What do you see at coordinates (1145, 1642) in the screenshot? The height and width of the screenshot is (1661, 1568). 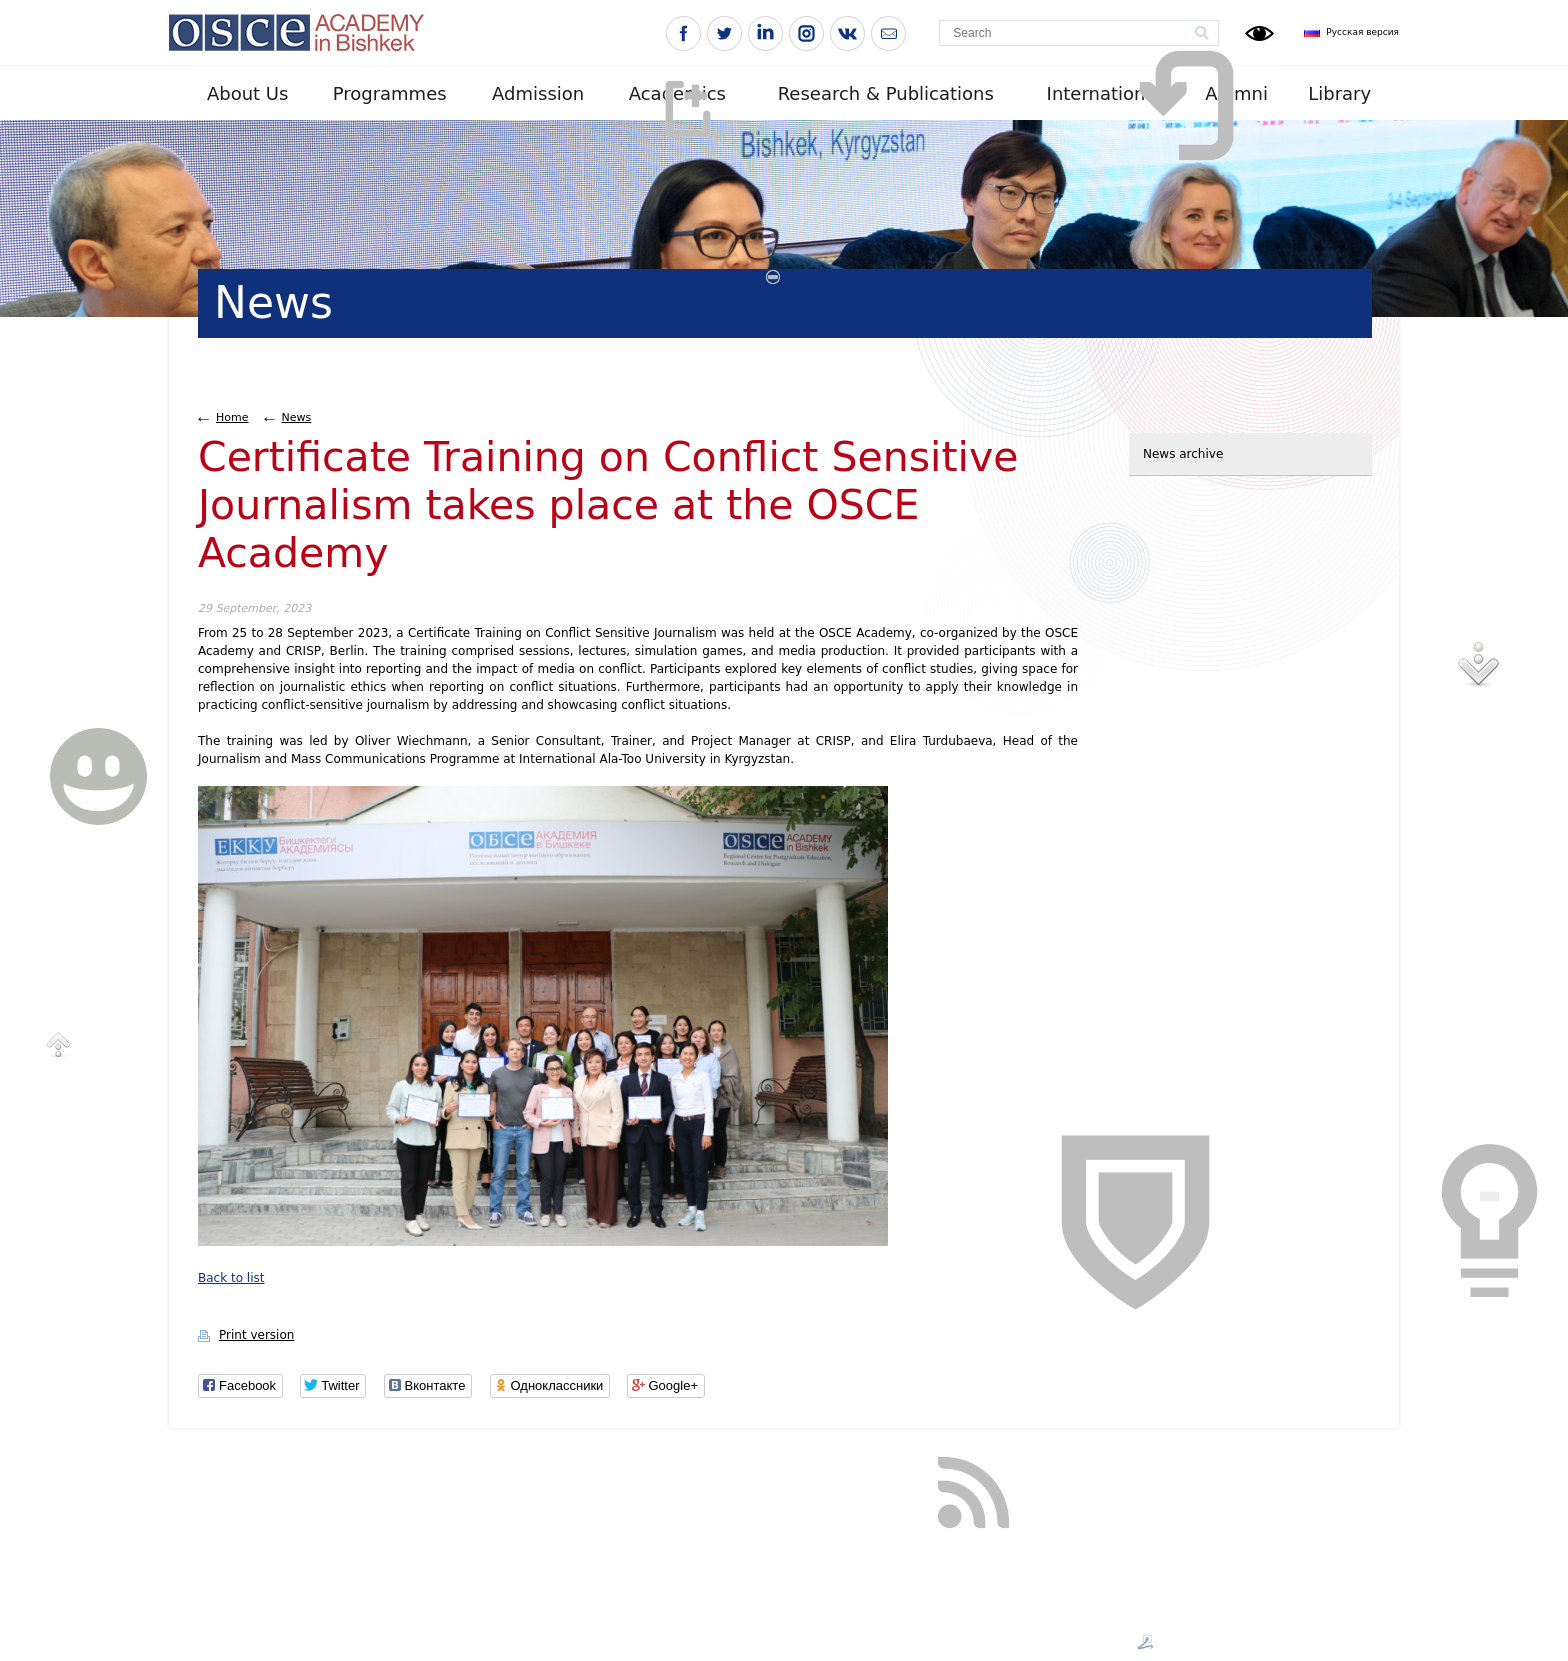 I see `connect to a wired ethernet network` at bounding box center [1145, 1642].